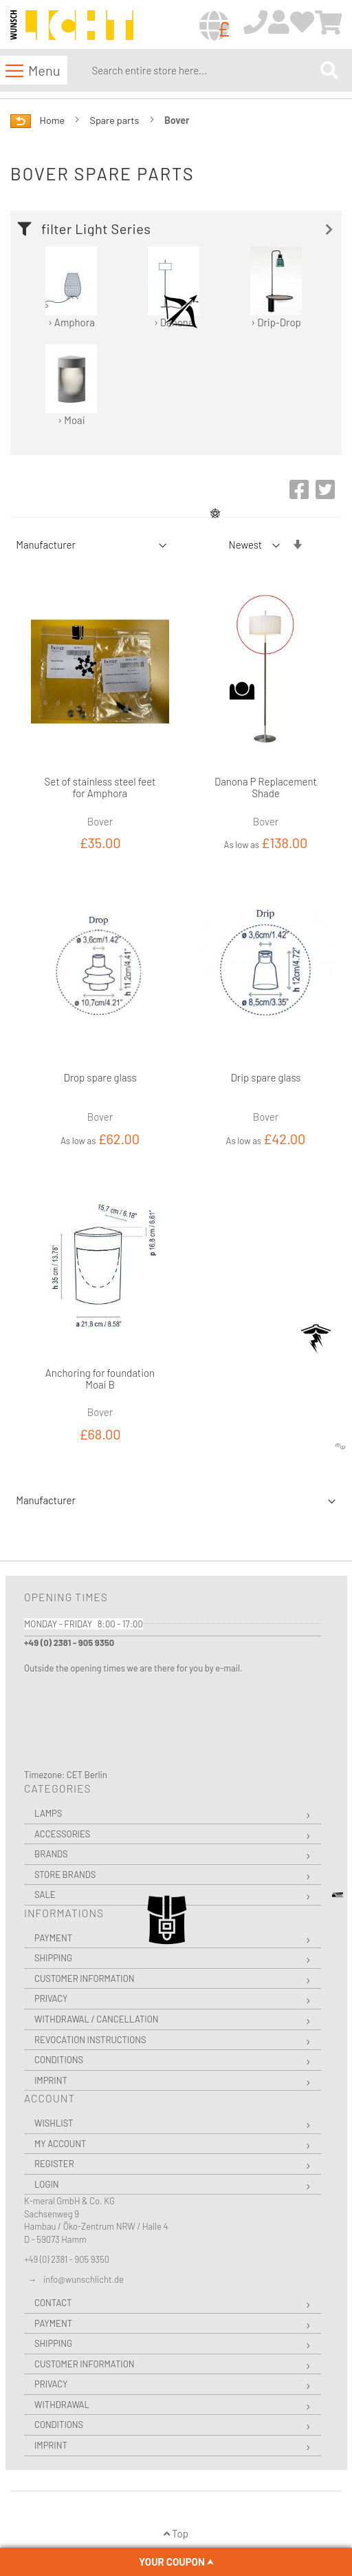 Image resolution: width=352 pixels, height=2576 pixels. I want to click on ancient egyptian symbol representing the horizon or sunrise, so click(242, 690).